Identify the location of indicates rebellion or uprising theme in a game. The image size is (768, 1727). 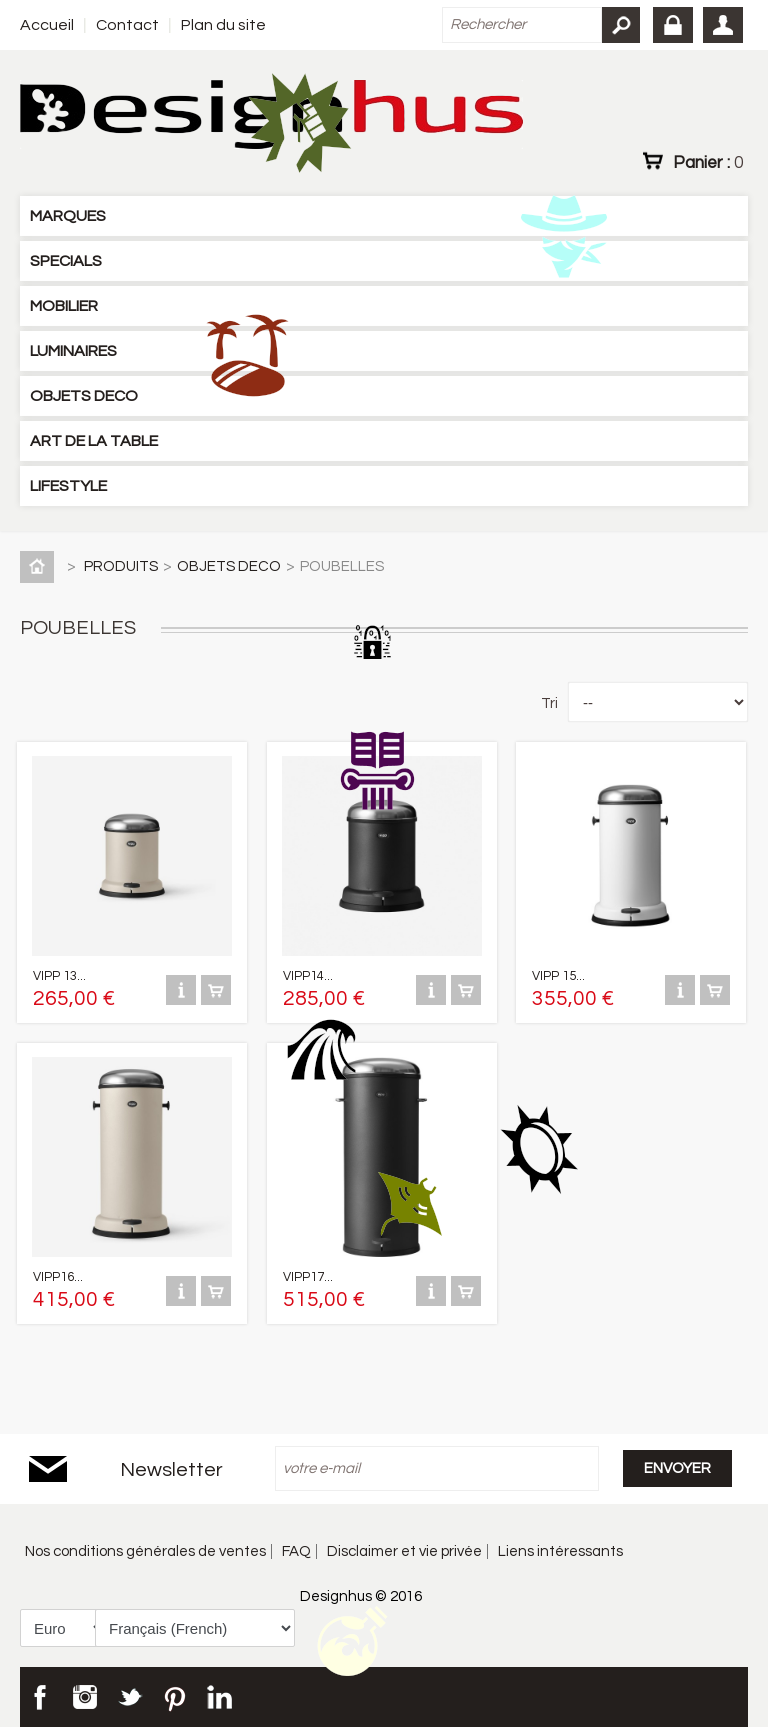
(300, 123).